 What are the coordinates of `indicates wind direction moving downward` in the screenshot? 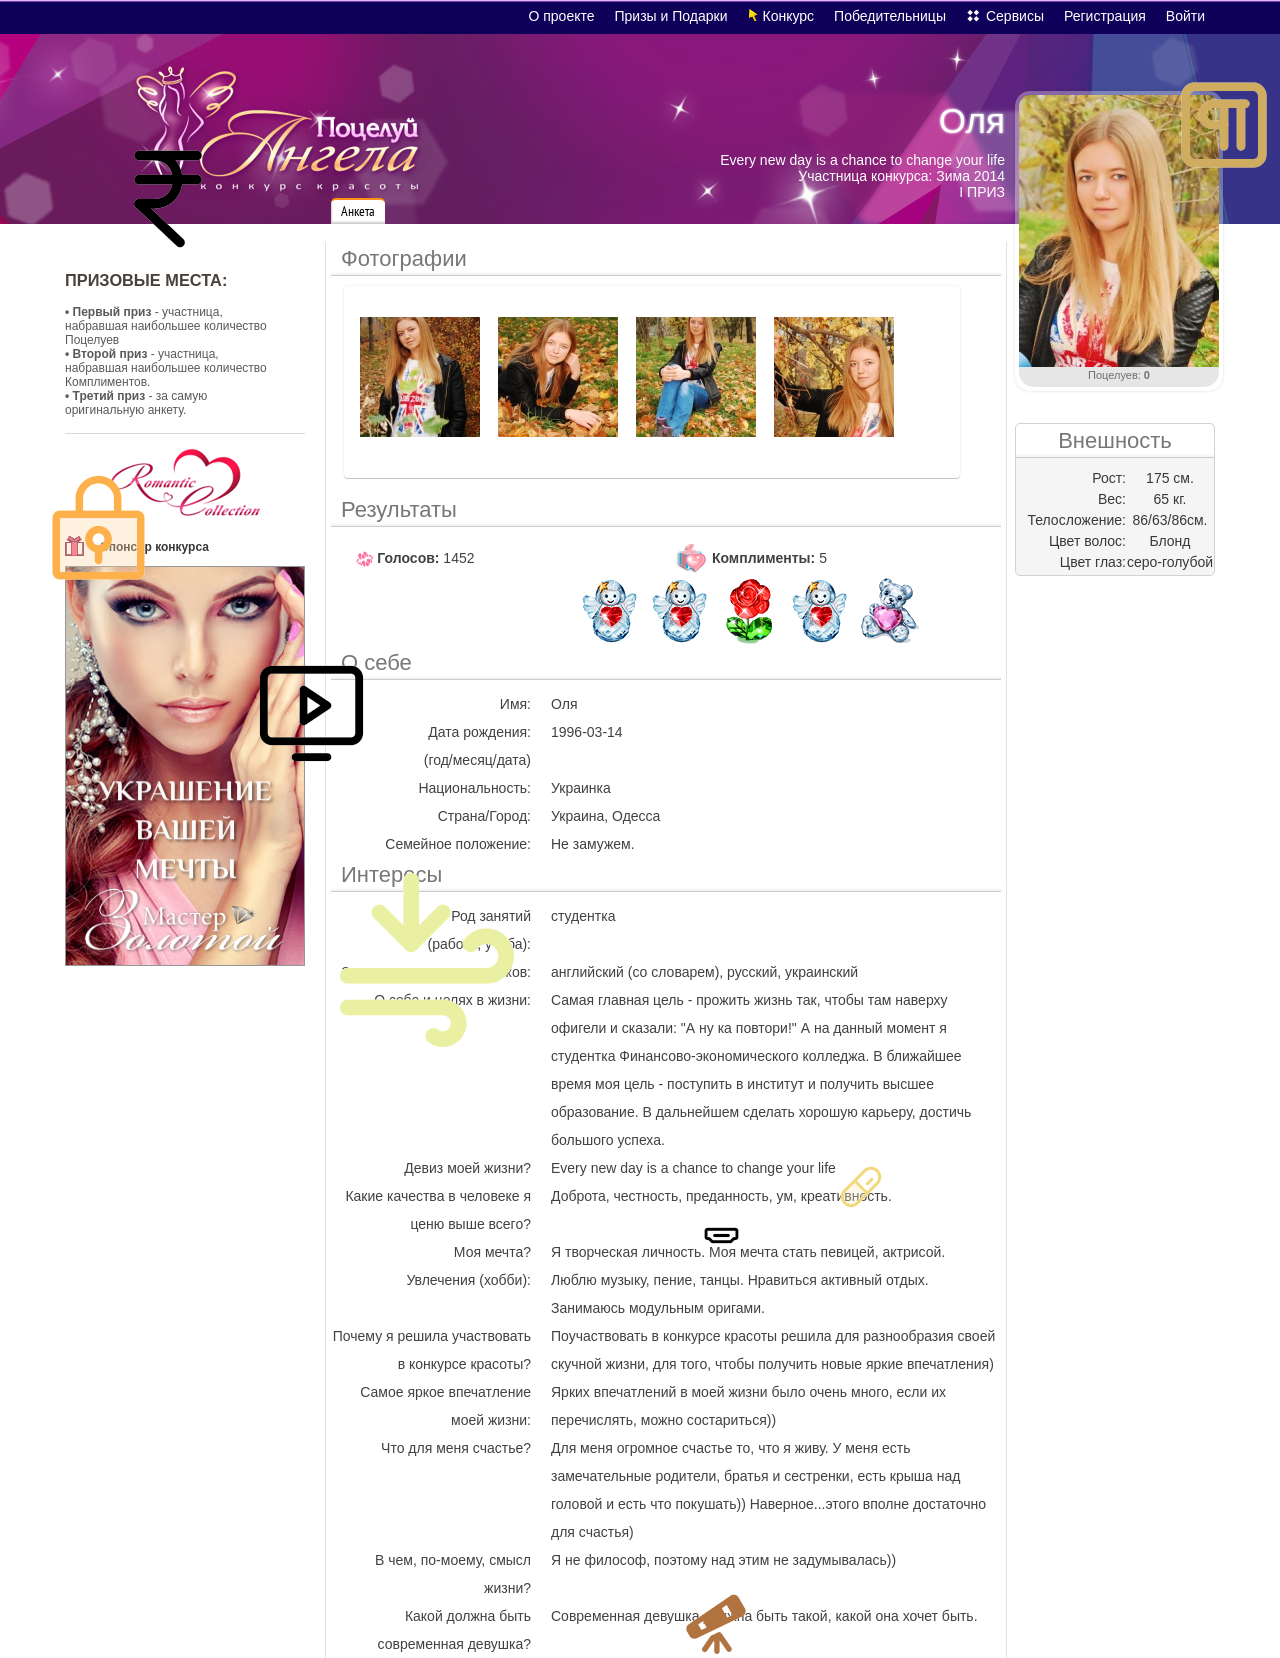 It's located at (427, 960).